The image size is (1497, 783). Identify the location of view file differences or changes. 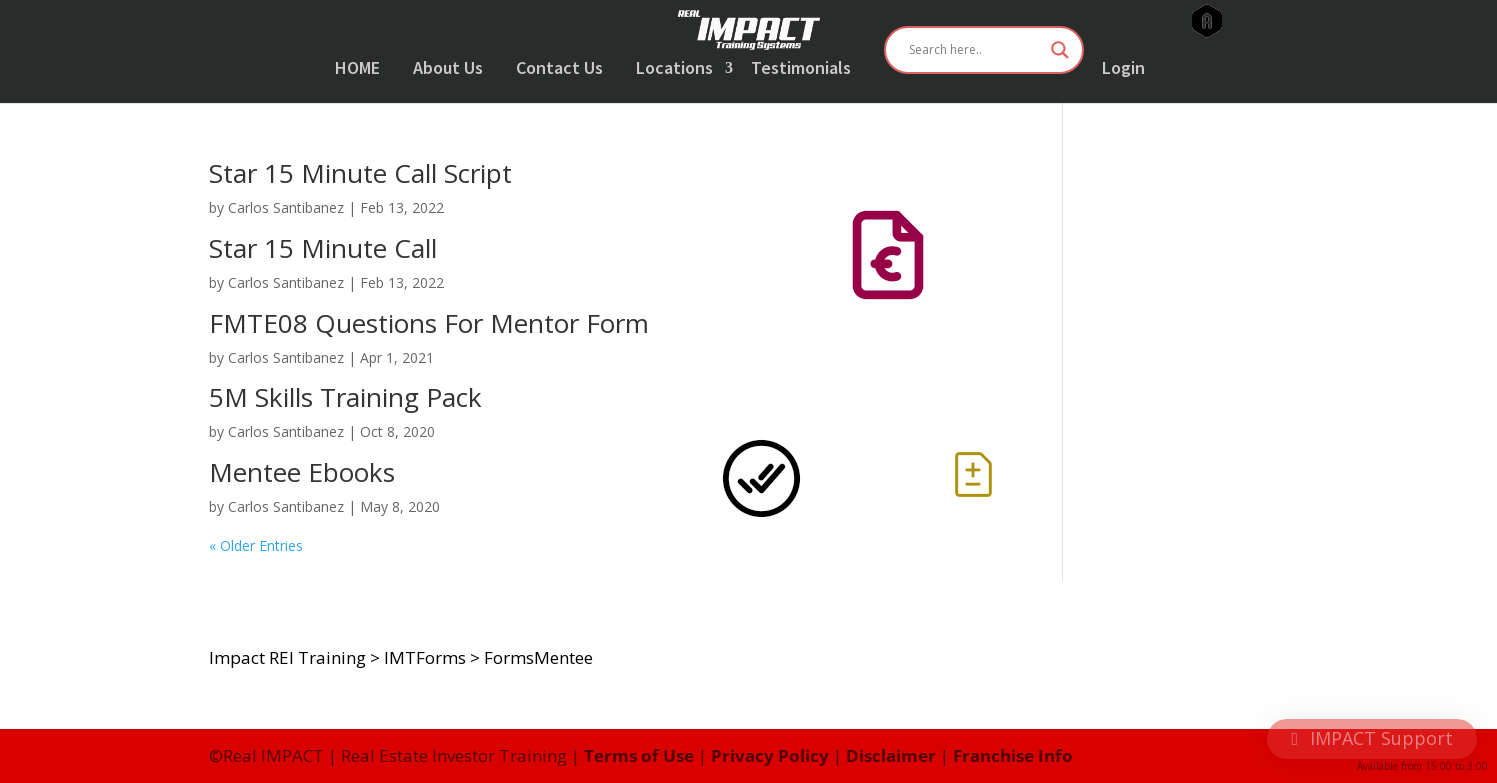
(973, 474).